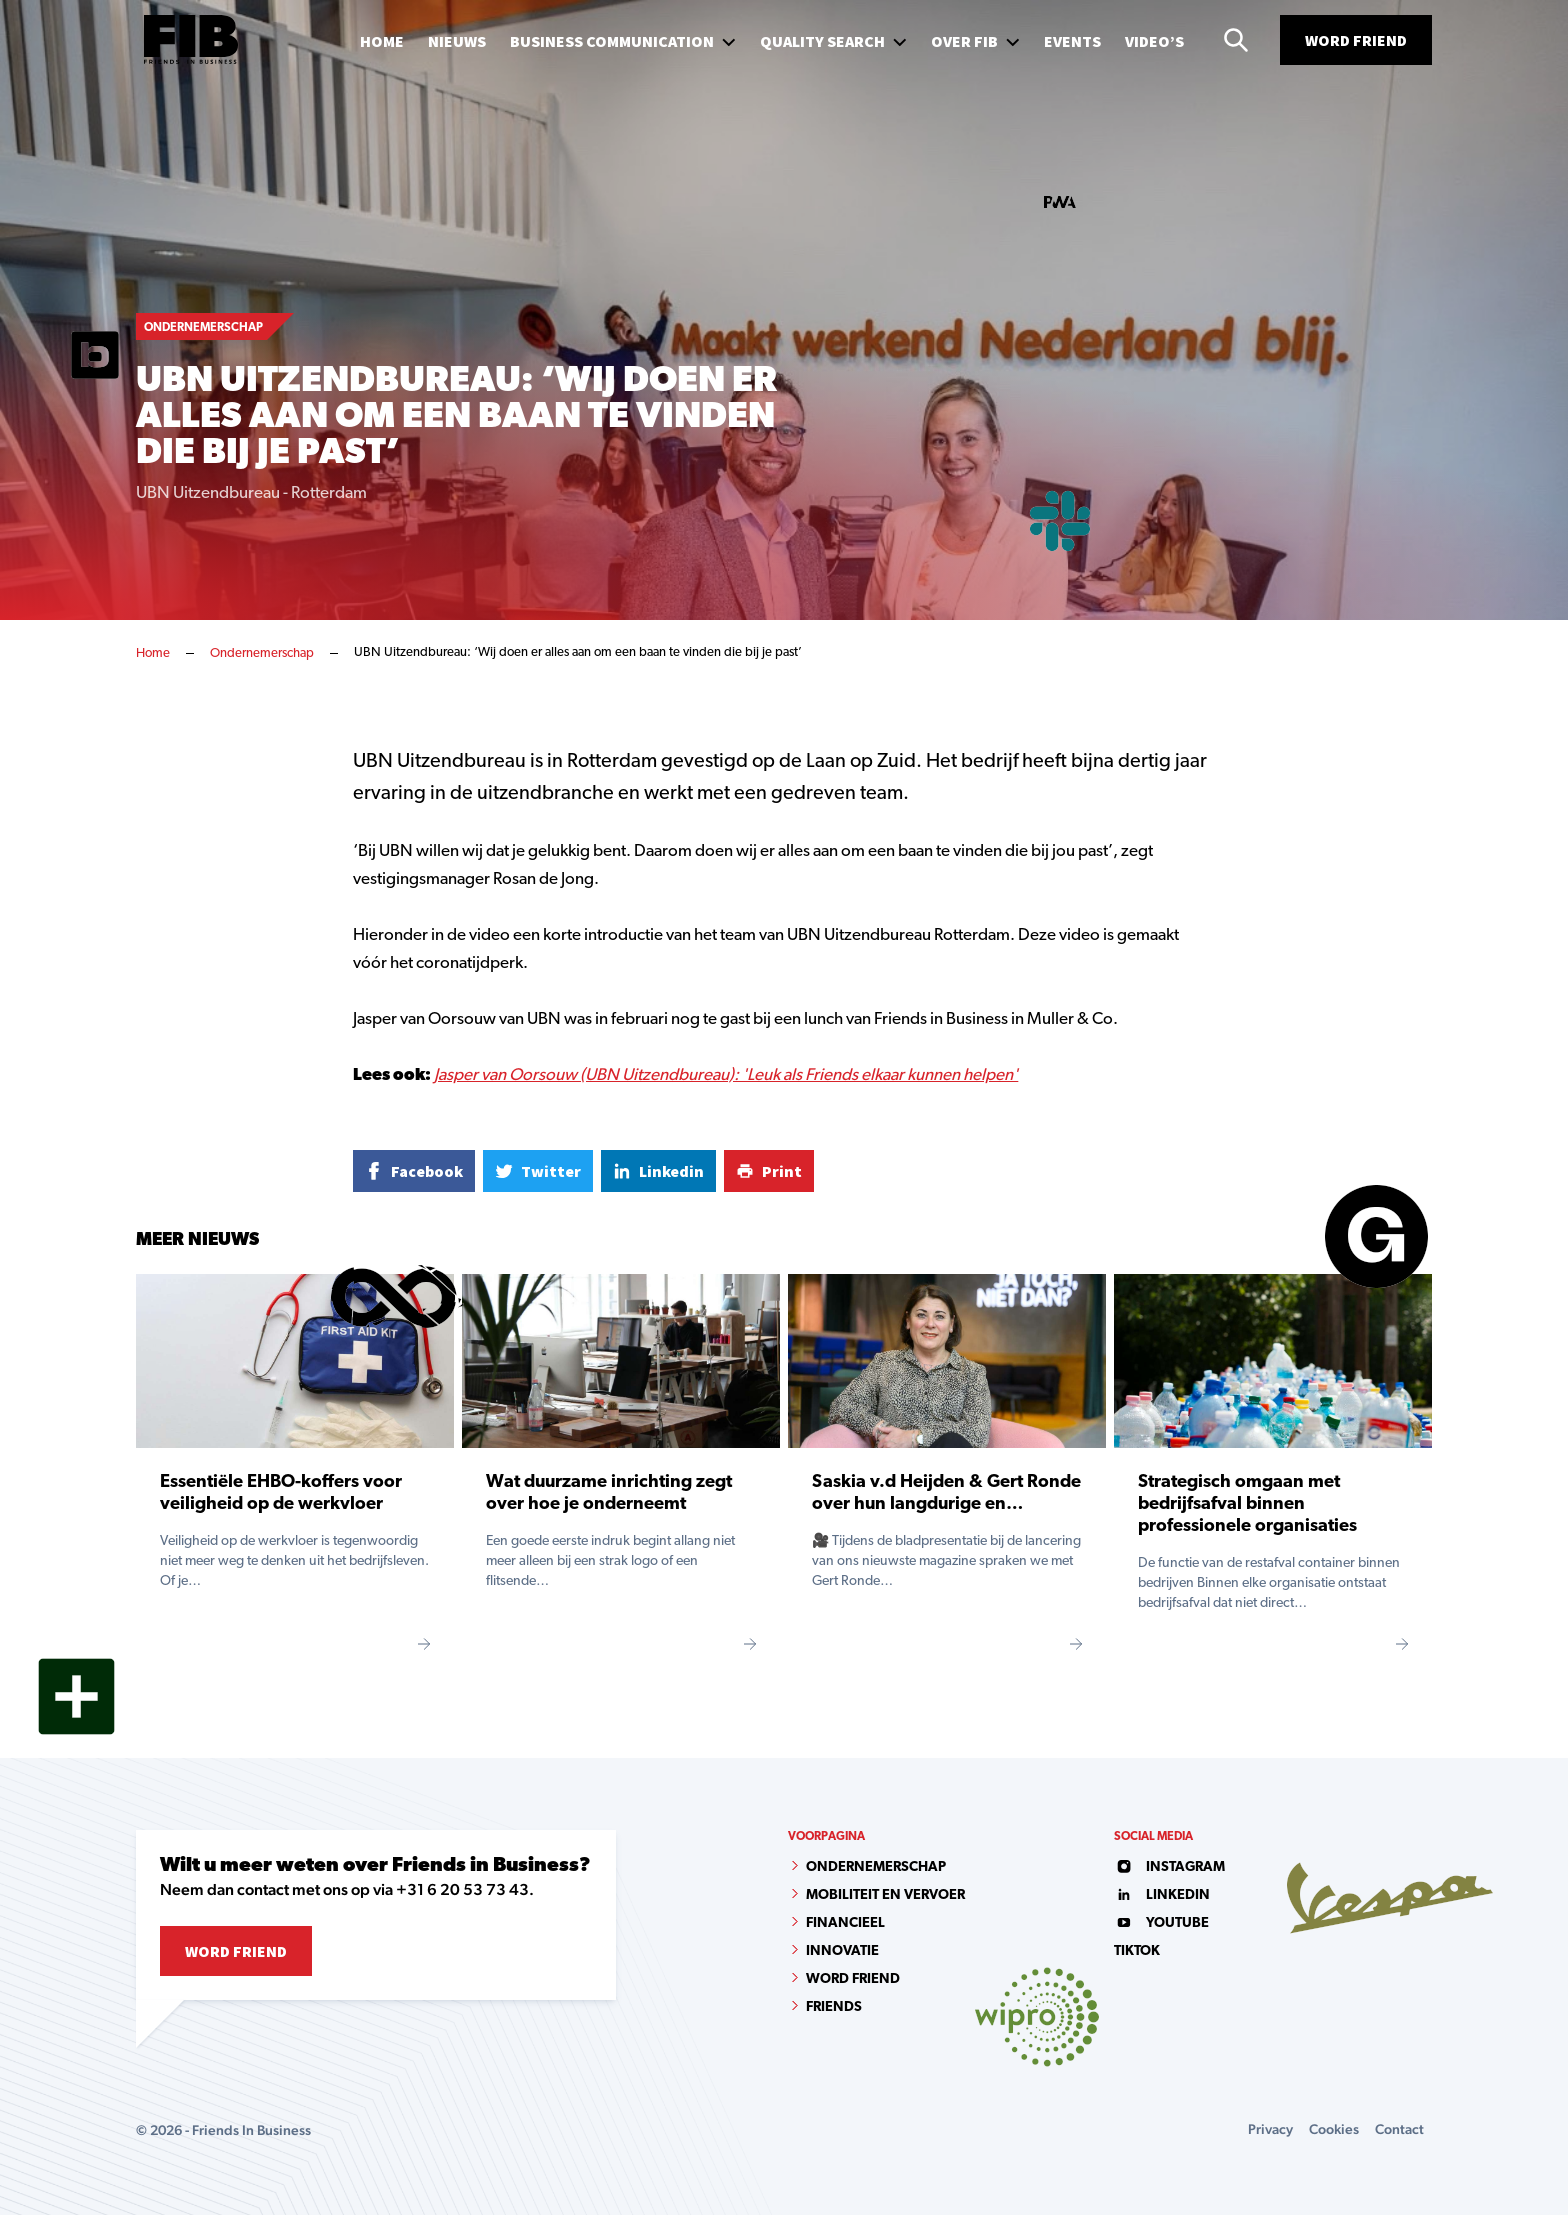 Image resolution: width=1568 pixels, height=2215 pixels. What do you see at coordinates (76, 1696) in the screenshot?
I see `add a new item or content` at bounding box center [76, 1696].